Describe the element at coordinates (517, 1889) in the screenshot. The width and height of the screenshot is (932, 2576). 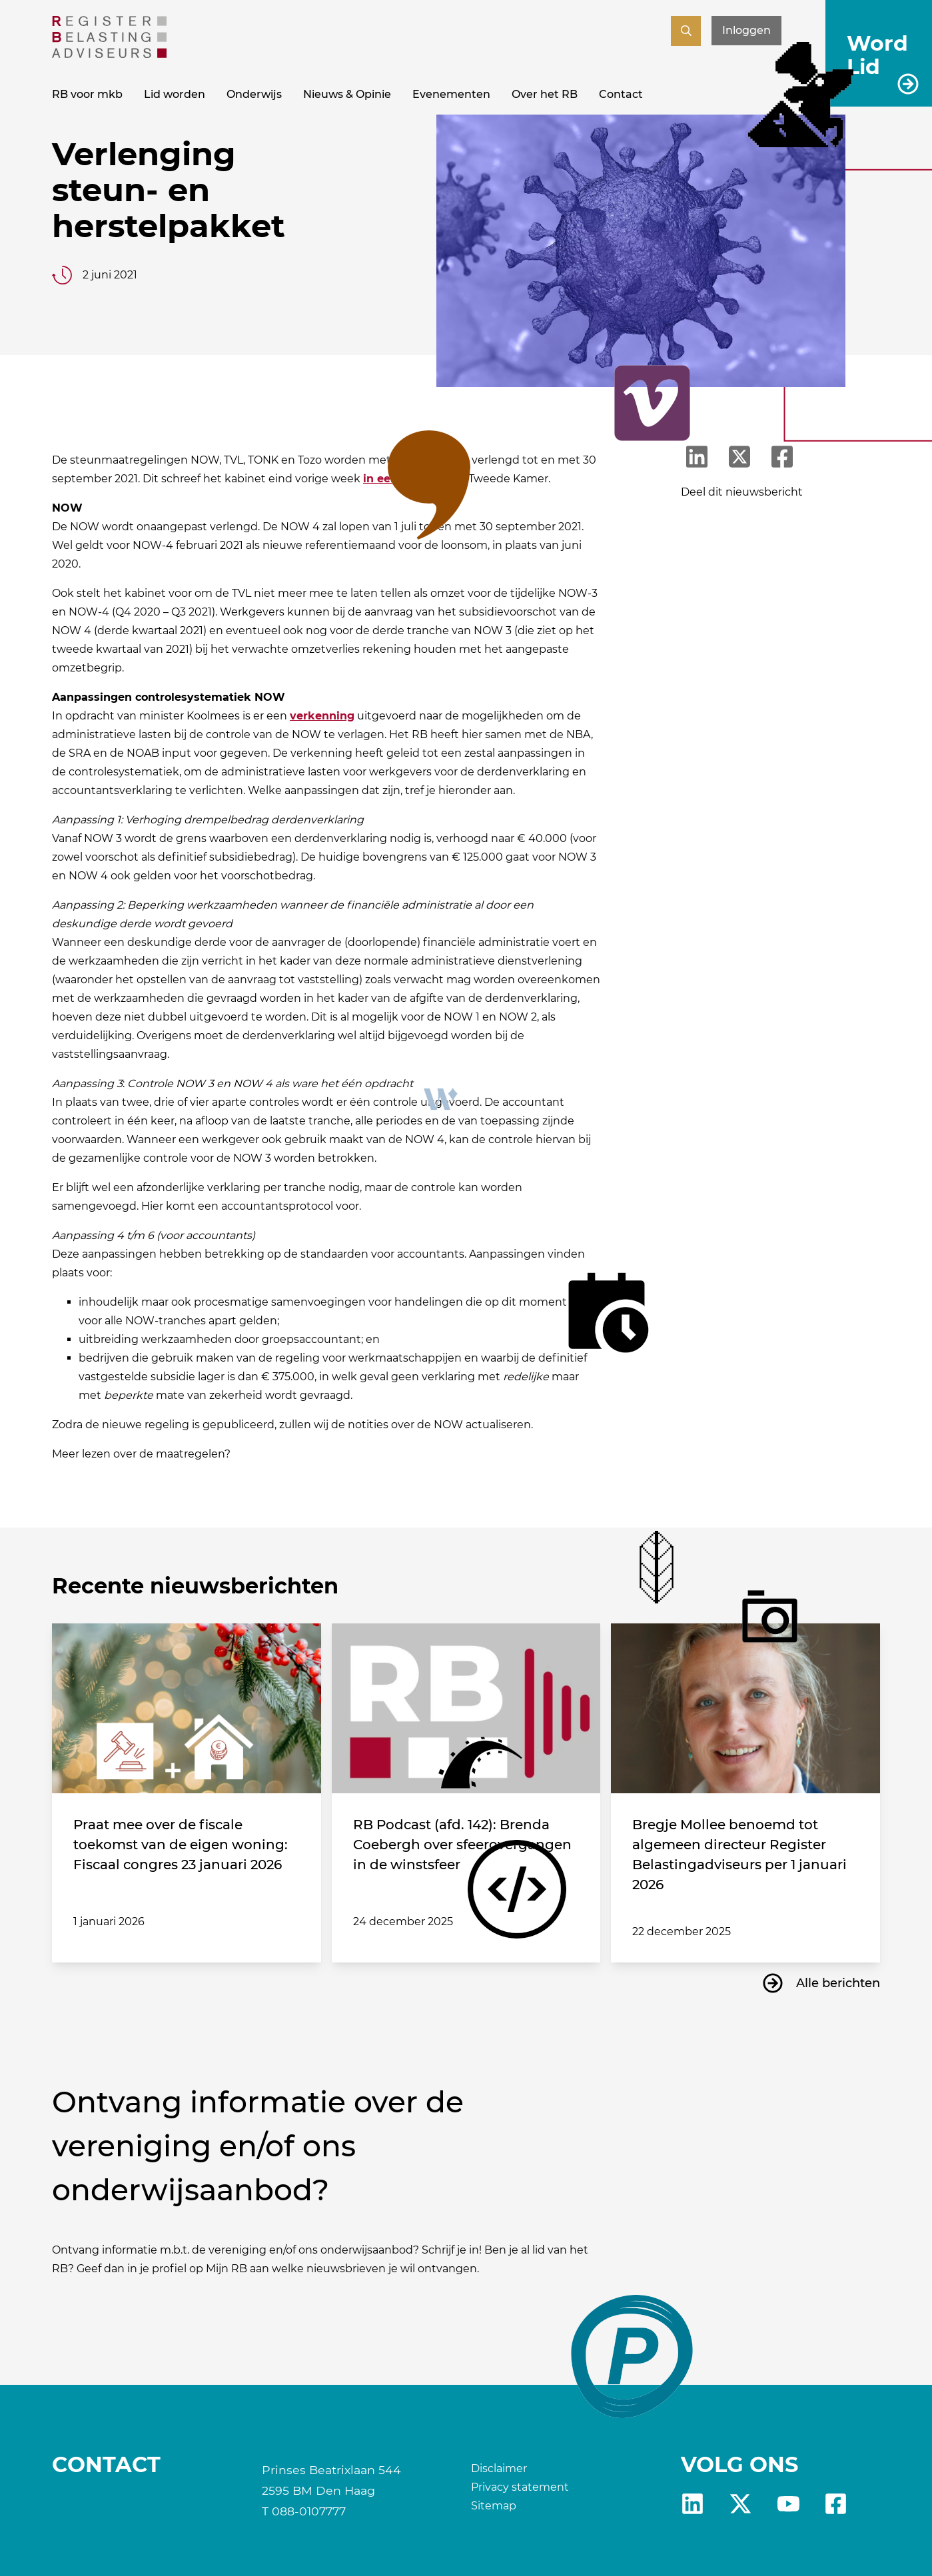
I see `codecrafters logo` at that location.